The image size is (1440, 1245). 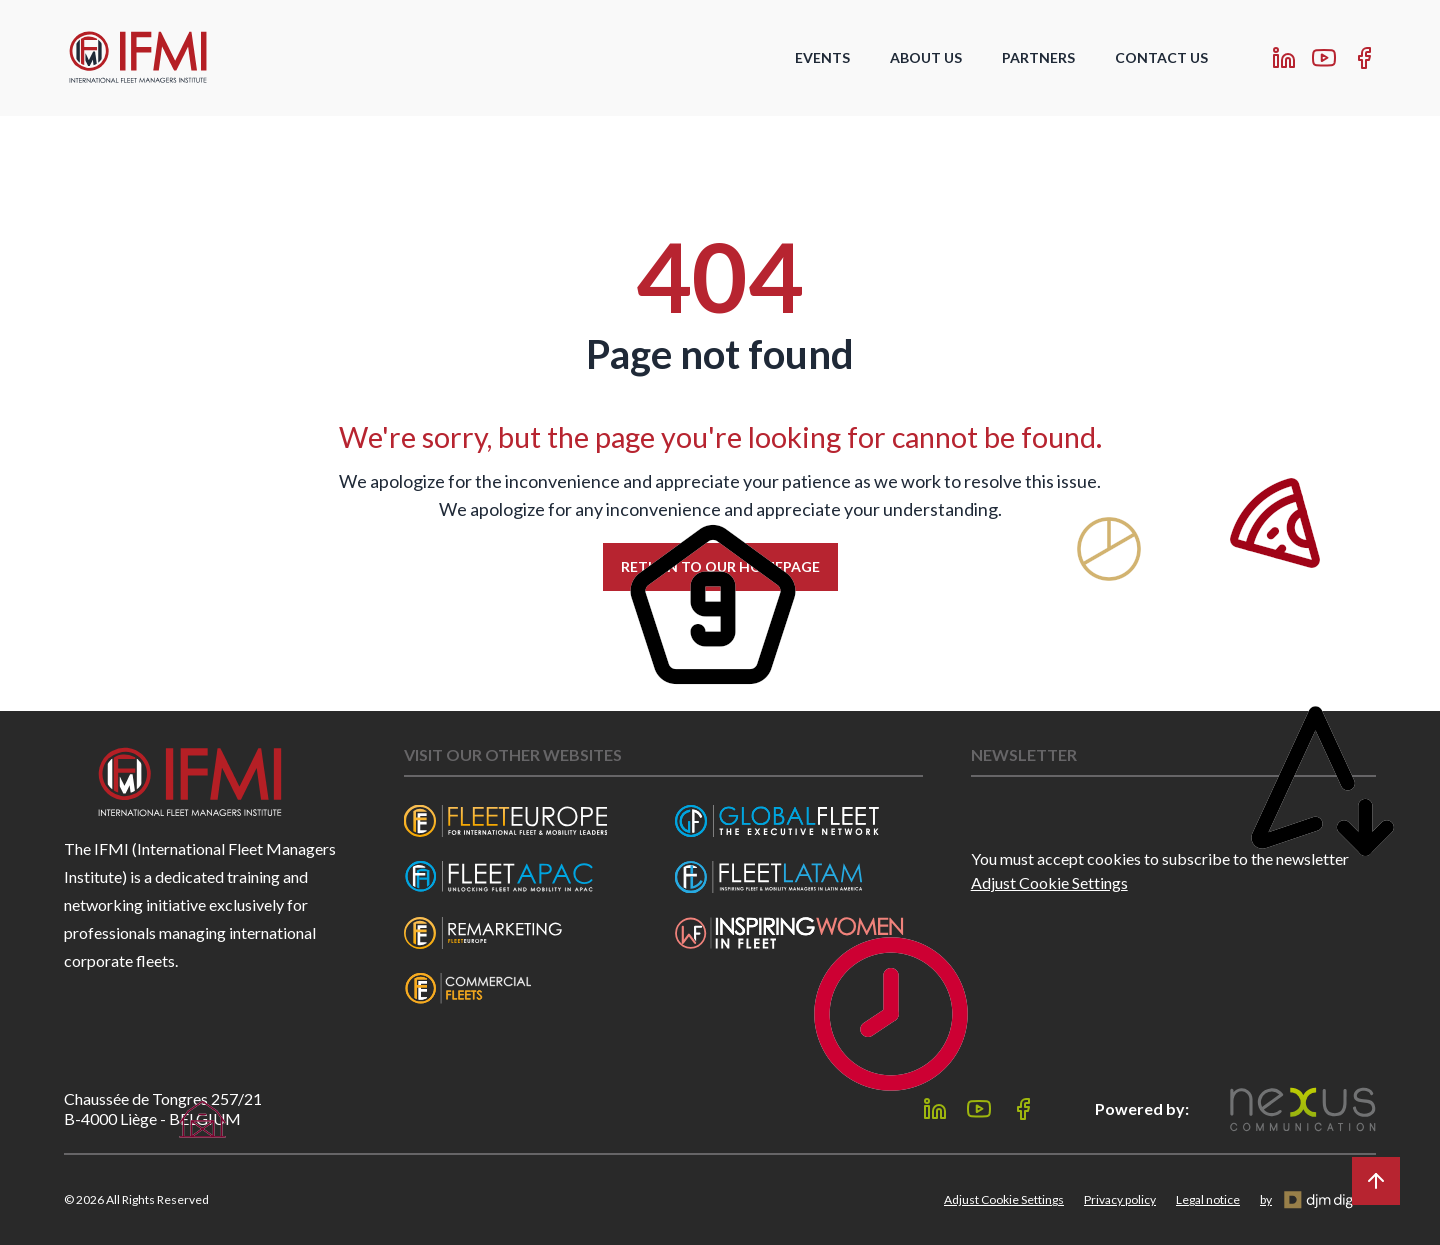 I want to click on order food or access food delivery, so click(x=1275, y=523).